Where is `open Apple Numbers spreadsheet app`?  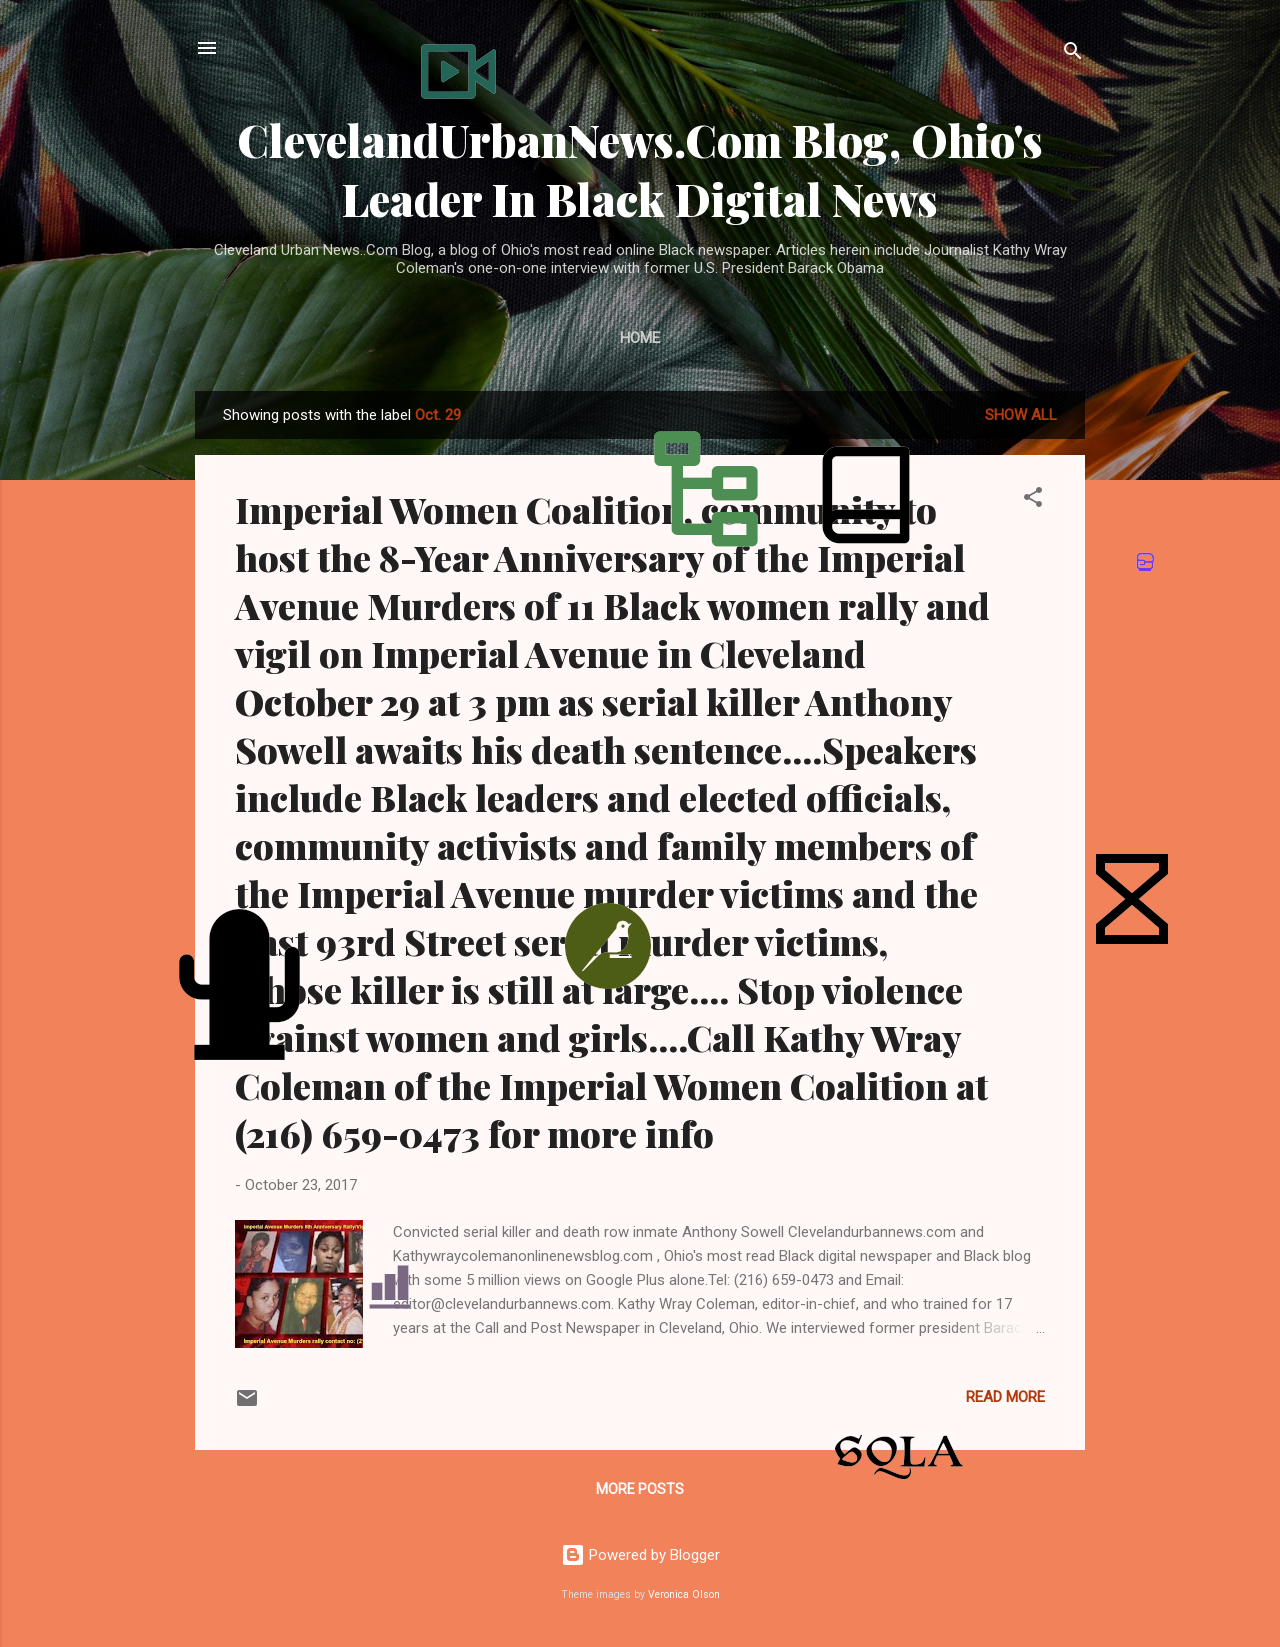
open Apple Numbers spreadsheet app is located at coordinates (389, 1287).